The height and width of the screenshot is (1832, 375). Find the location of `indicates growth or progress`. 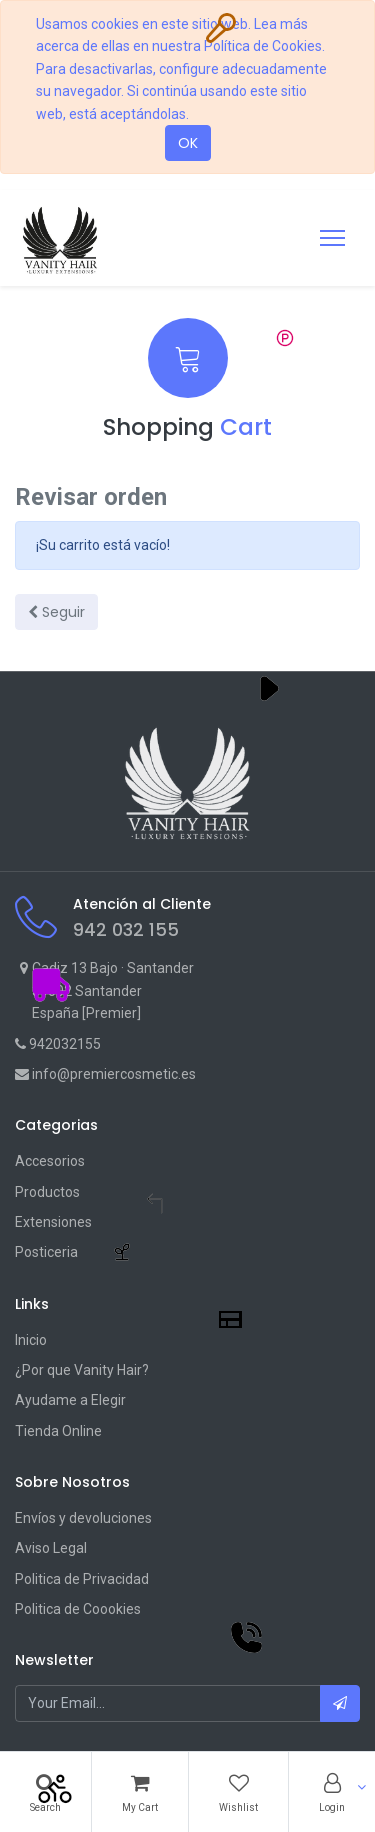

indicates growth or progress is located at coordinates (122, 1252).